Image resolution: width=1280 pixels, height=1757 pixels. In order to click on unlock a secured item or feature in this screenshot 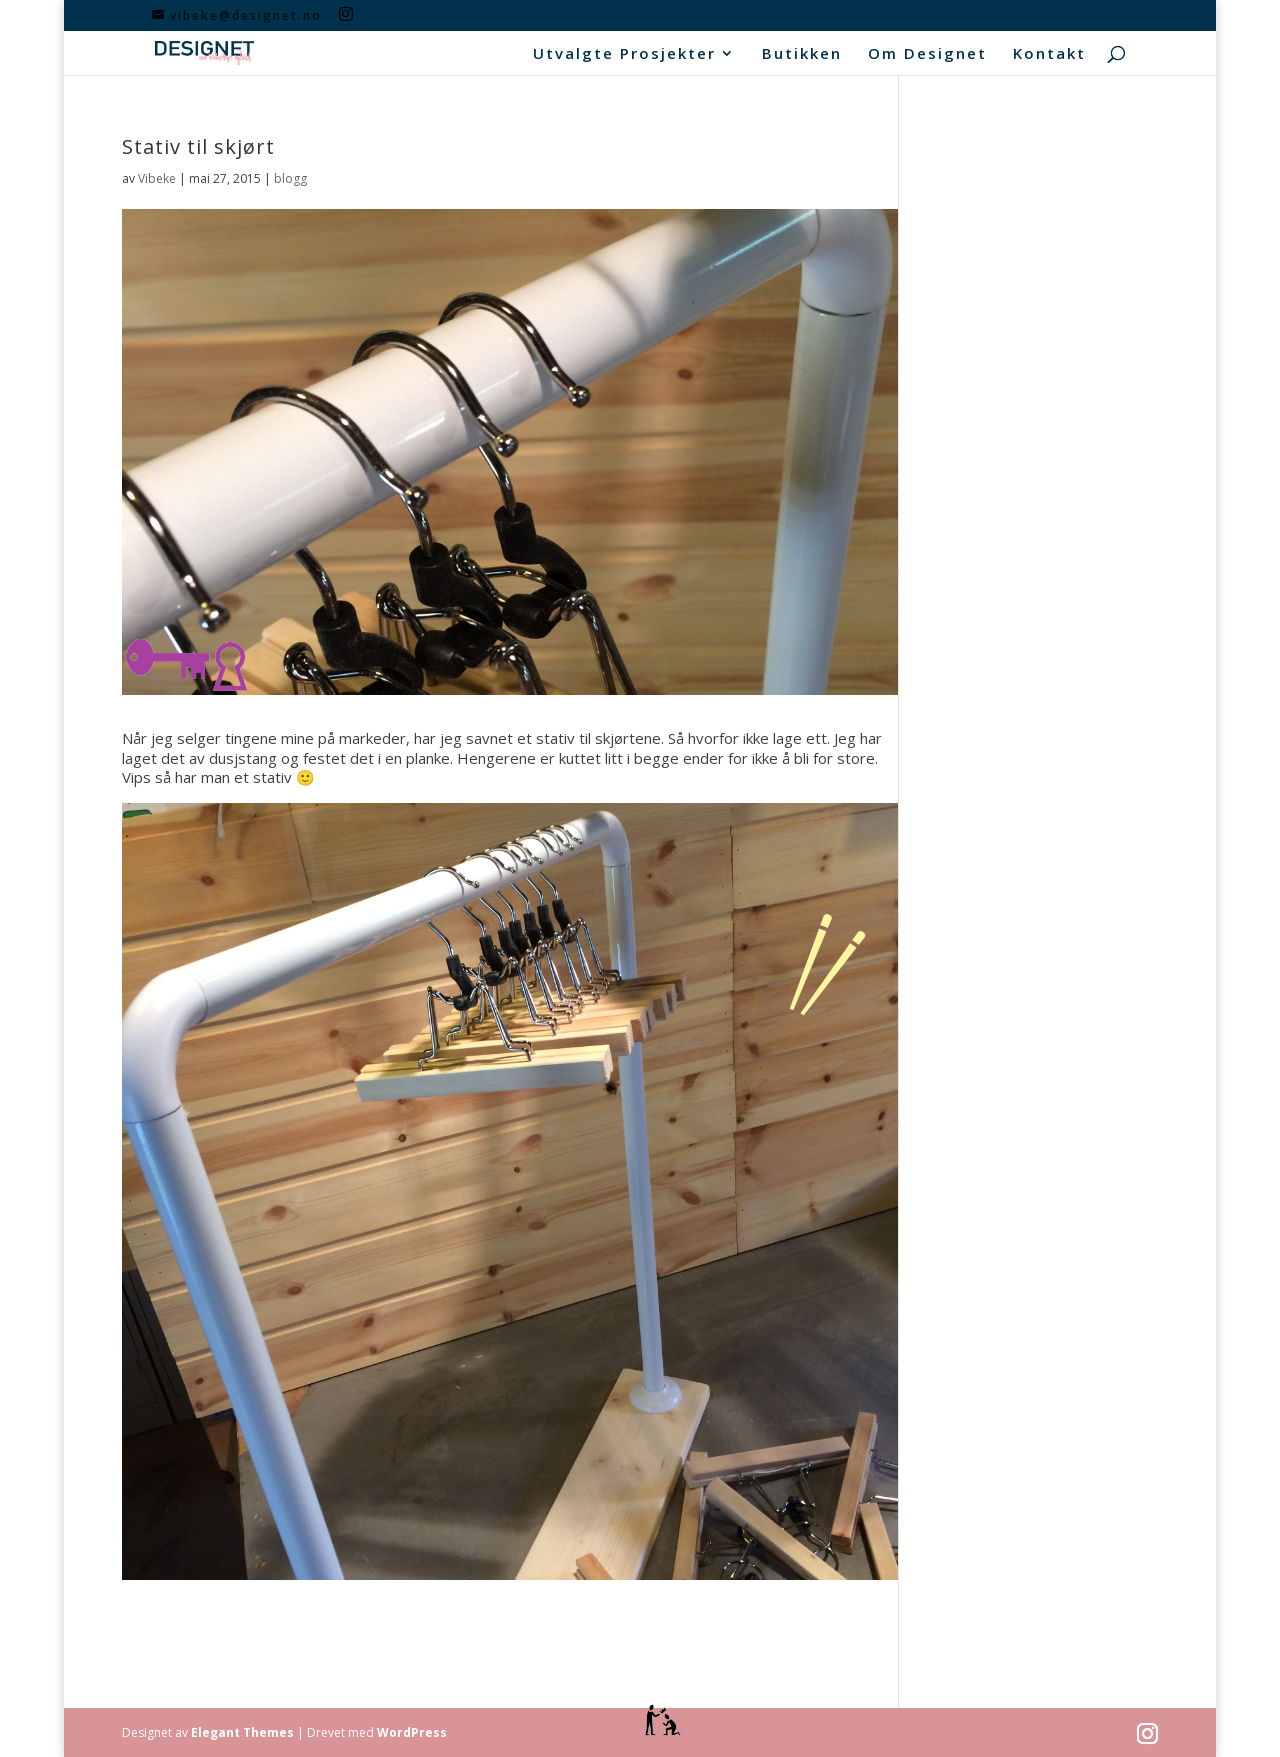, I will do `click(186, 664)`.